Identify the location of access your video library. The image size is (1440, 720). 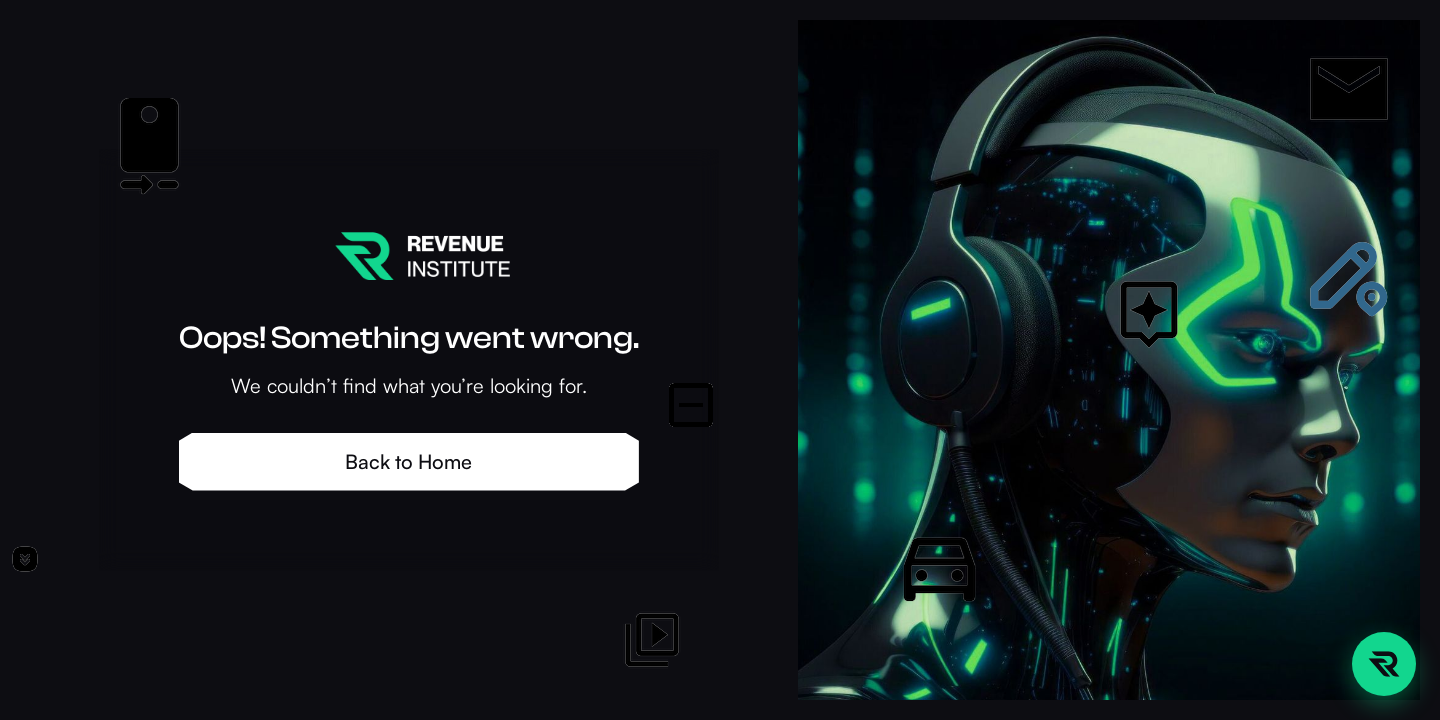
(652, 640).